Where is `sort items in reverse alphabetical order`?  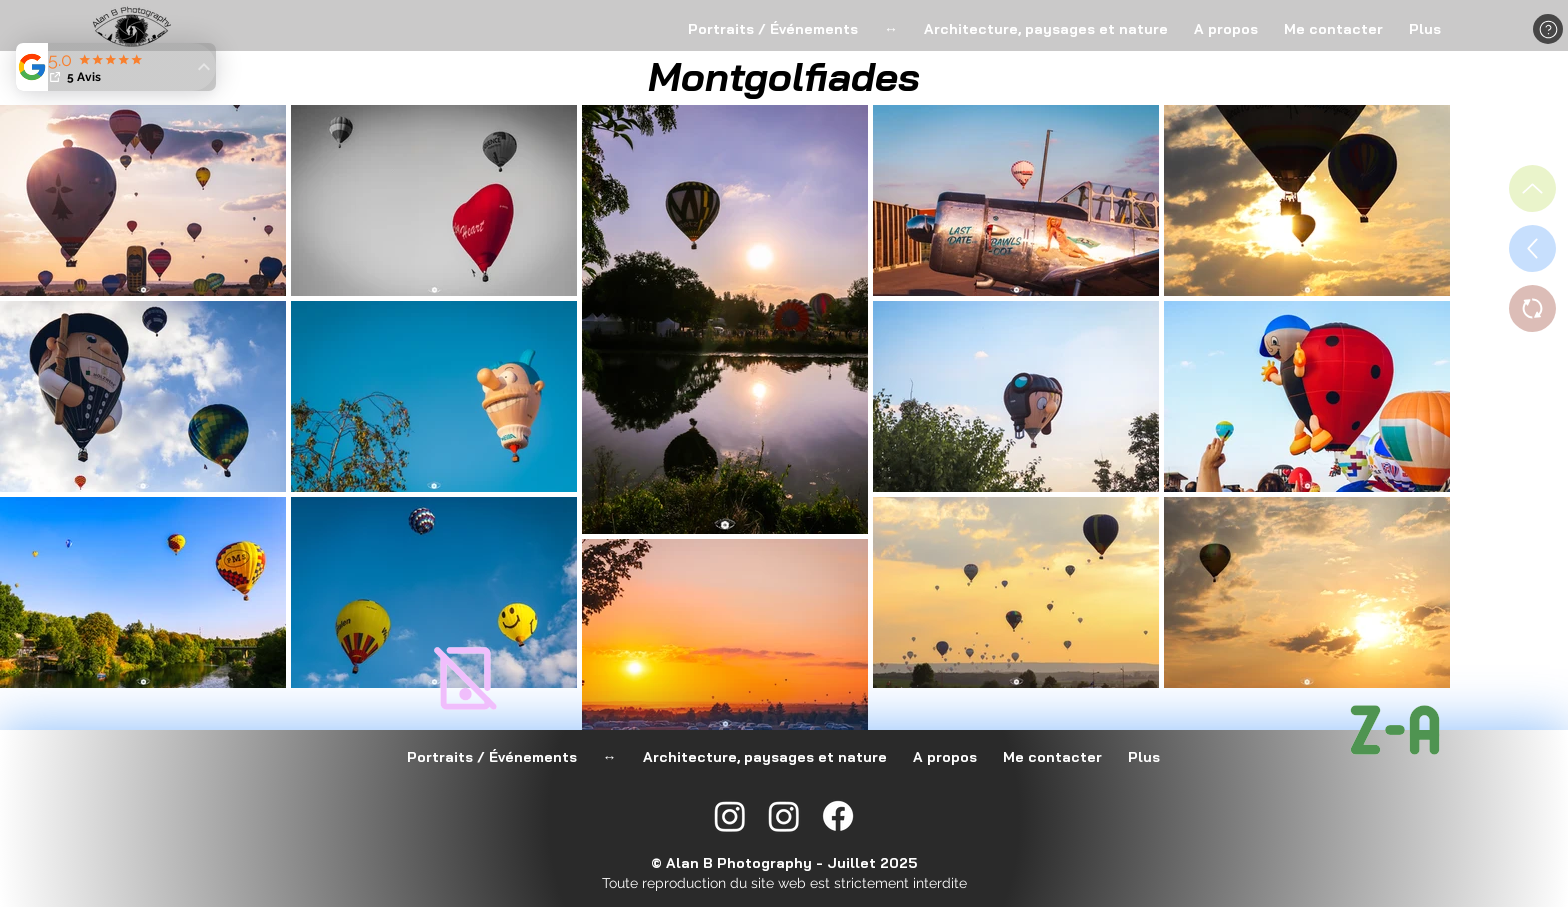
sort items in reverse alphabetical order is located at coordinates (1395, 730).